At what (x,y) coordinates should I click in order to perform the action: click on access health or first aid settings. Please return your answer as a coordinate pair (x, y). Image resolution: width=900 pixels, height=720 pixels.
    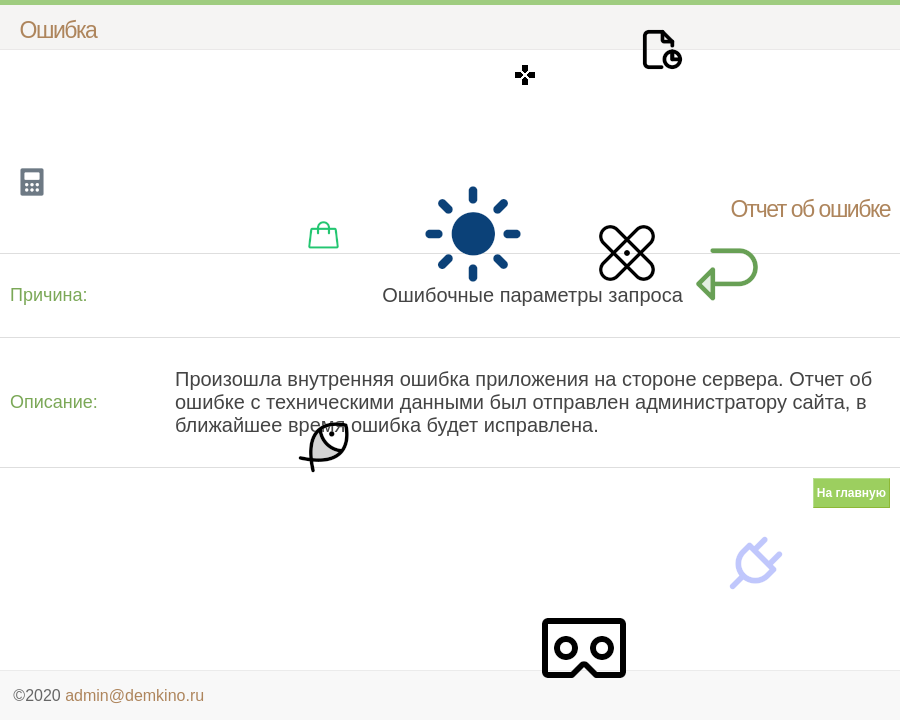
    Looking at the image, I should click on (627, 253).